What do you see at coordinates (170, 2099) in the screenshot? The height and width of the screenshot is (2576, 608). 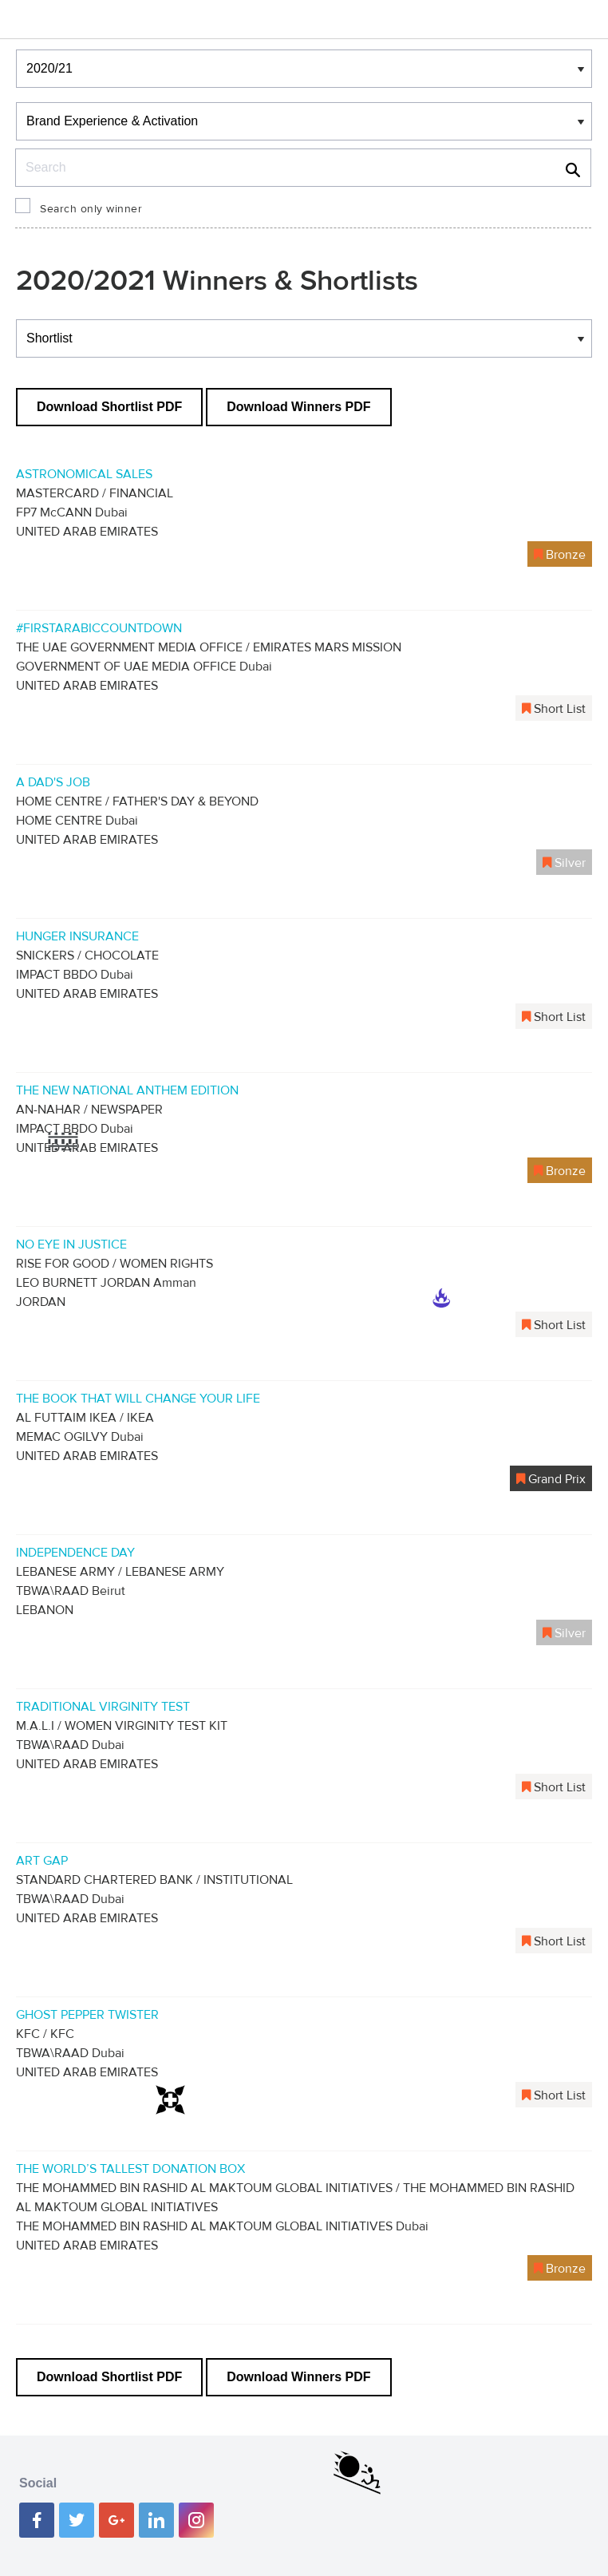 I see `indicates level four or advanced tier achievement` at bounding box center [170, 2099].